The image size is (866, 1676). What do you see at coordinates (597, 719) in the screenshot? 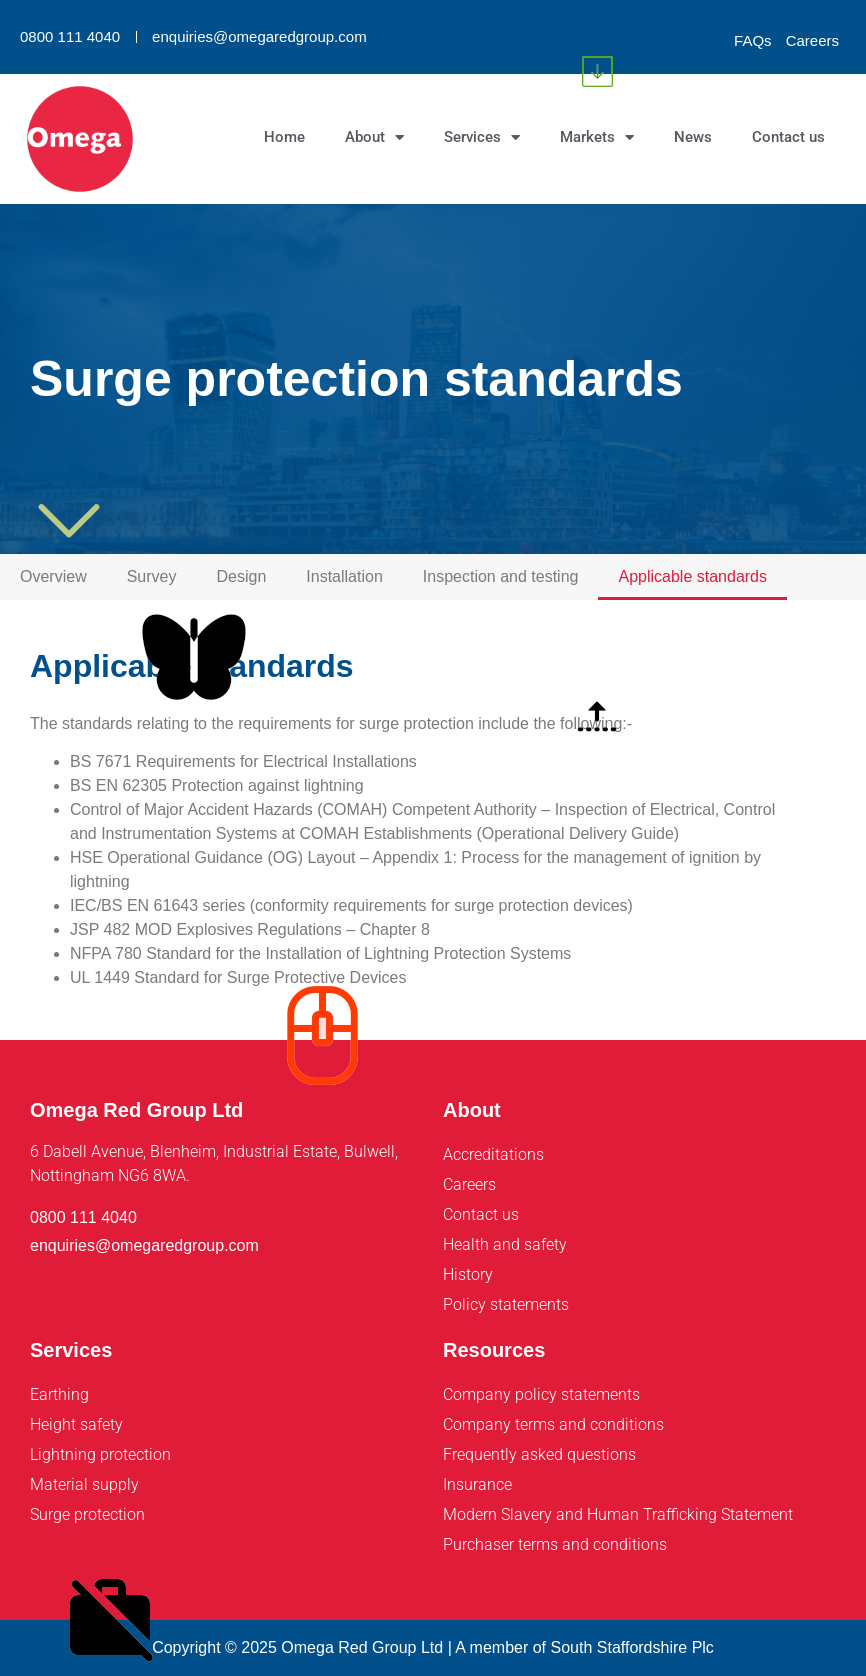
I see `collapse content upward` at bounding box center [597, 719].